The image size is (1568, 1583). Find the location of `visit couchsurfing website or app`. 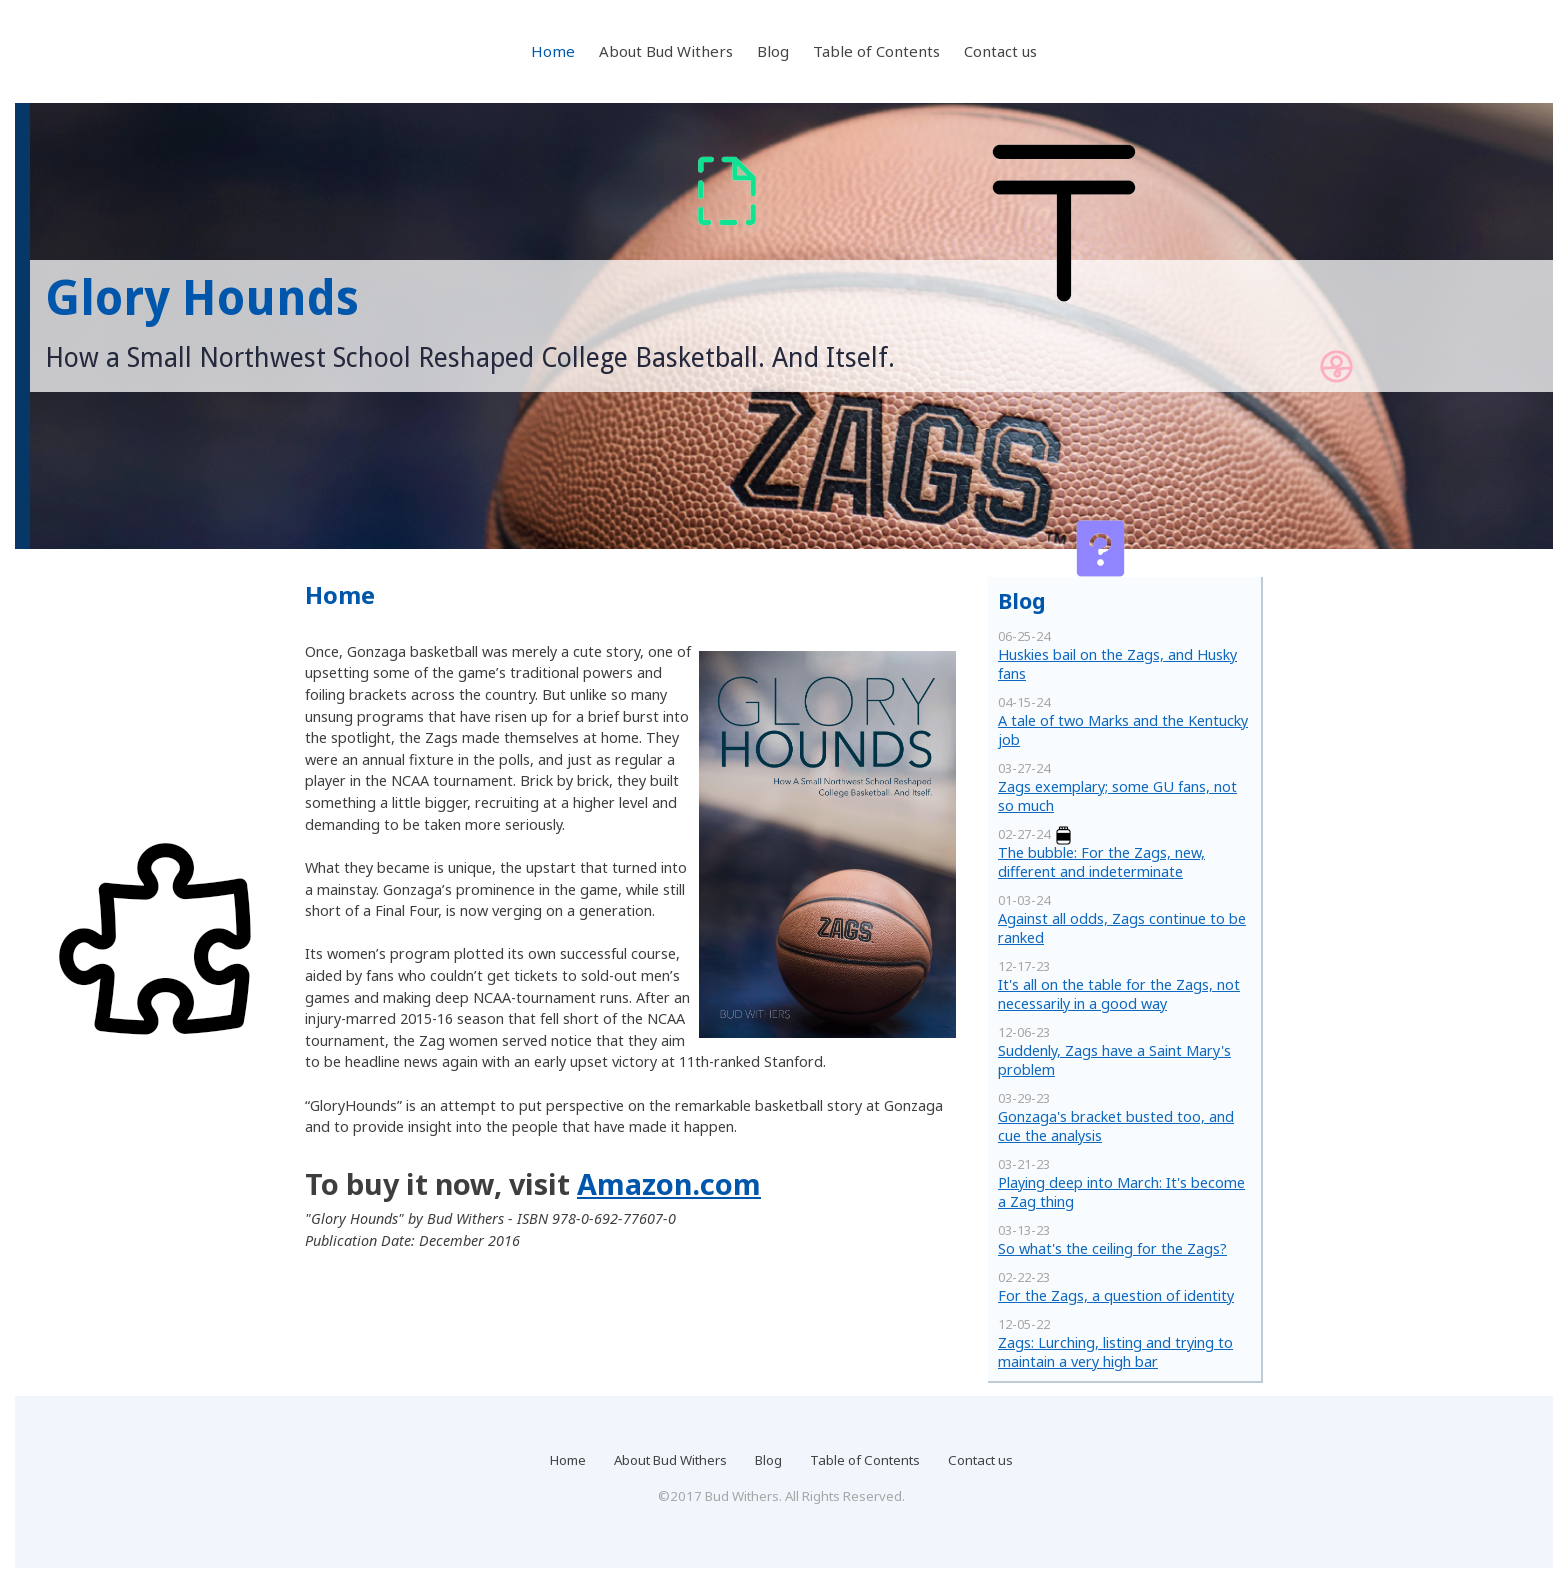

visit couchsurfing website or app is located at coordinates (1336, 366).